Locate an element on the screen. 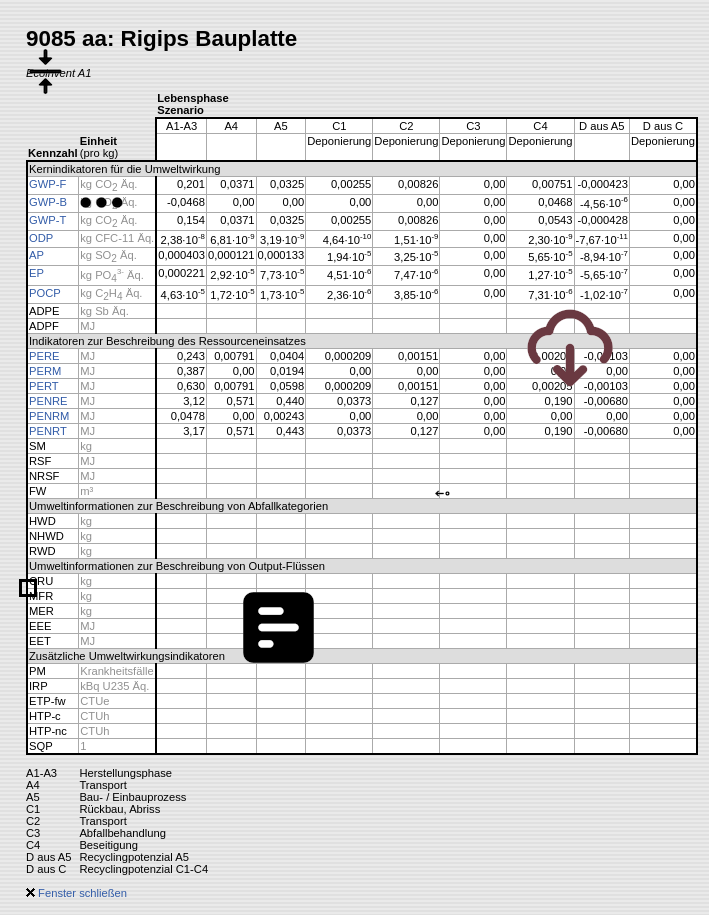 This screenshot has width=709, height=915. center content vertically is located at coordinates (45, 71).